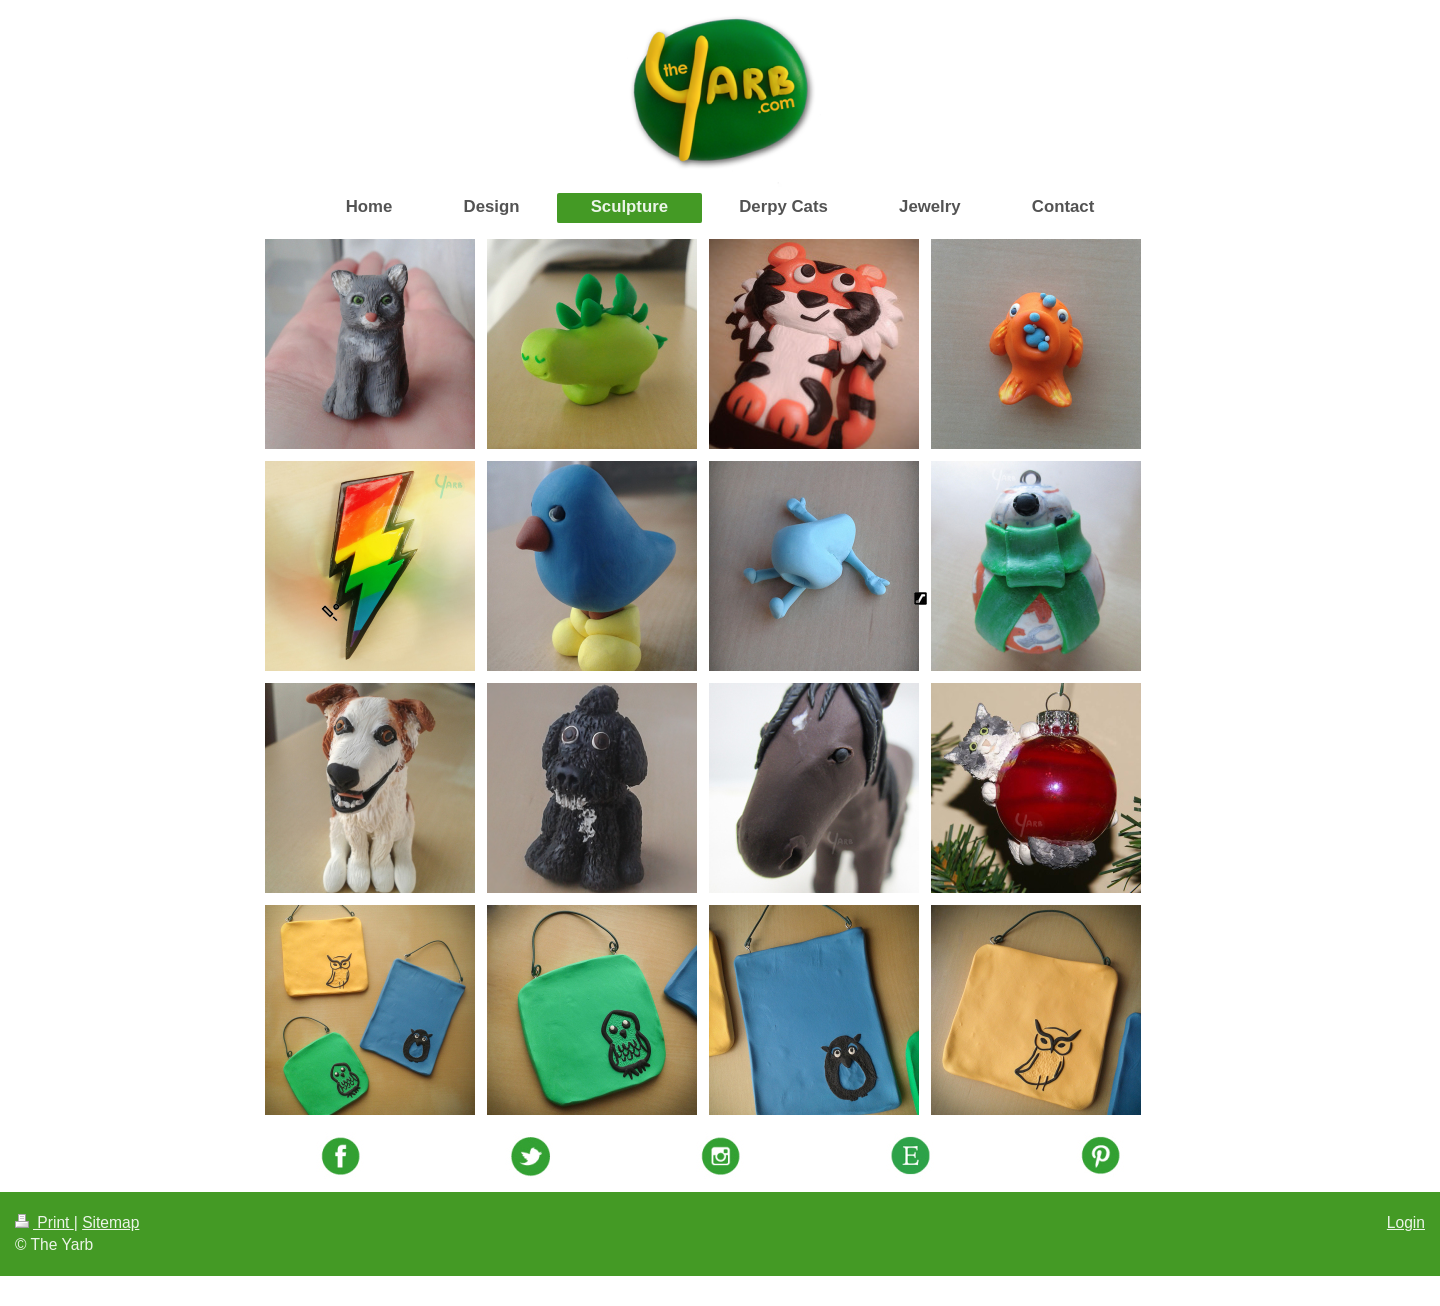  What do you see at coordinates (920, 598) in the screenshot?
I see `indicates escalator access nearby` at bounding box center [920, 598].